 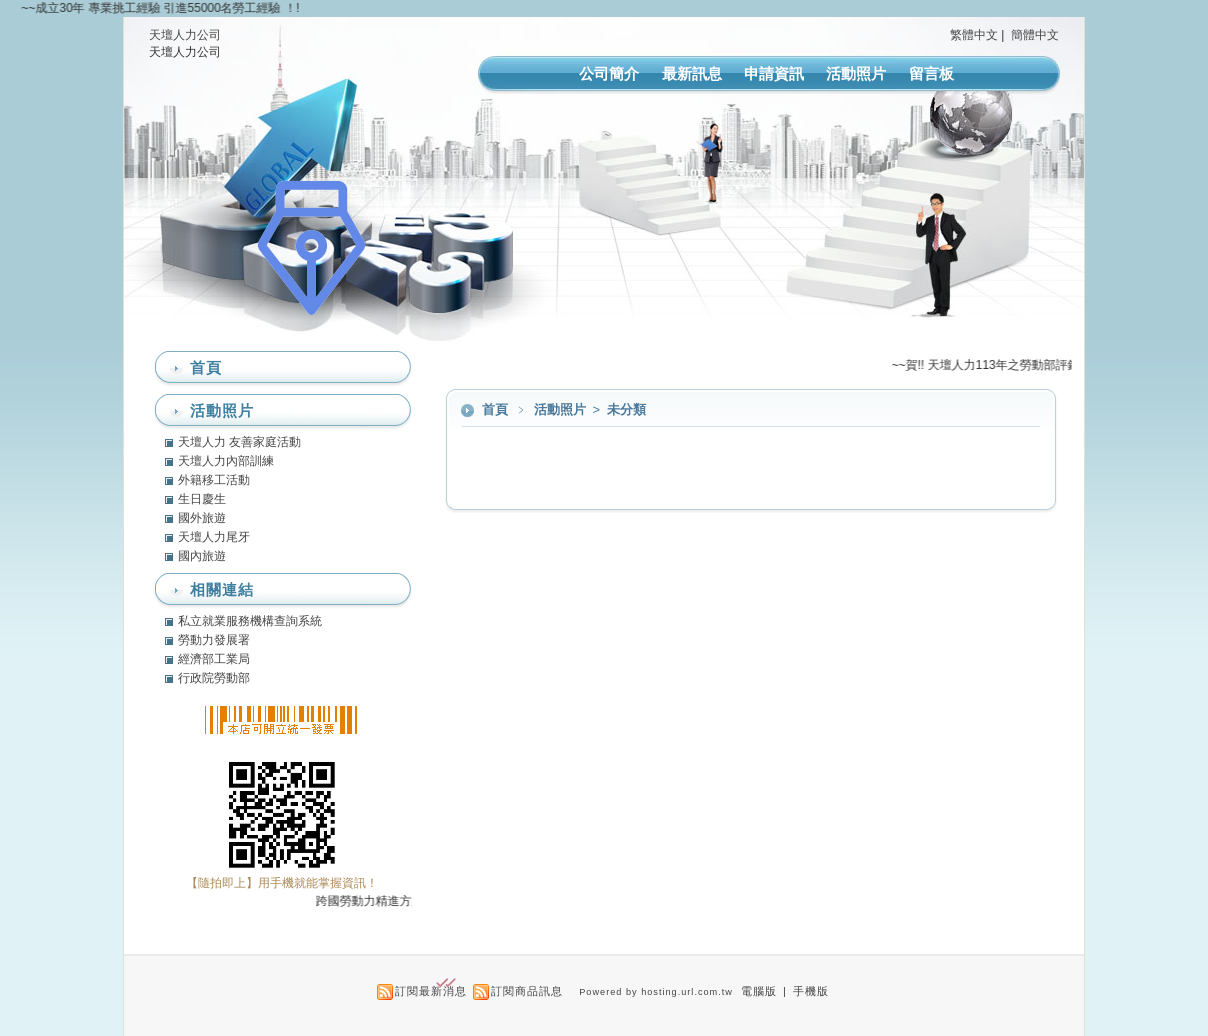 I want to click on access drawing or illustration tools, so click(x=311, y=243).